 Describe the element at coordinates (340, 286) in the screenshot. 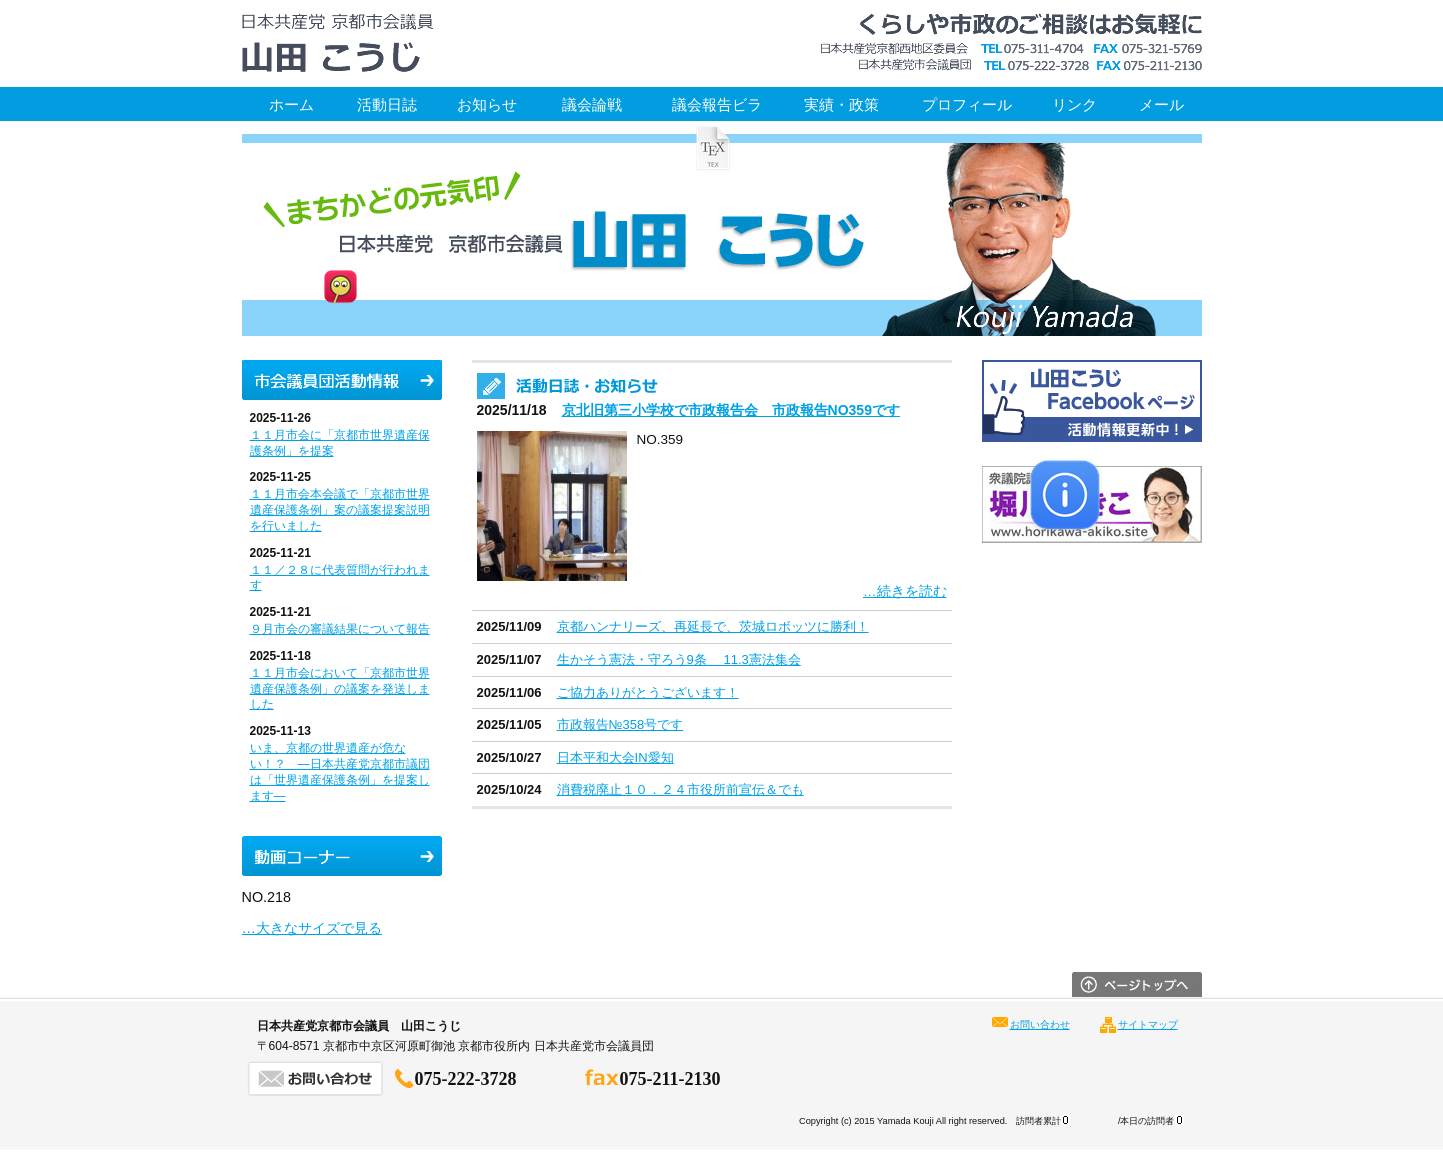

I see `launch i2pd anonymous network router` at that location.